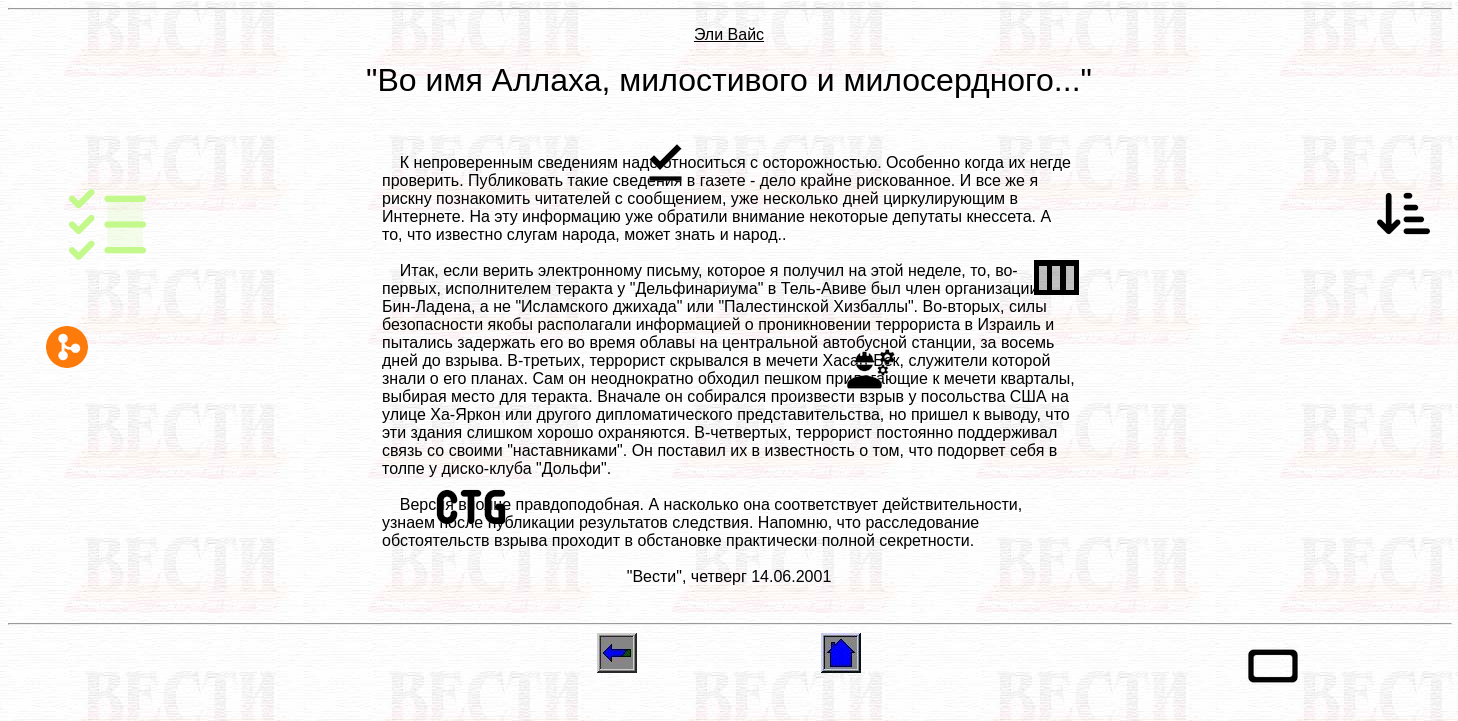 This screenshot has height=721, width=1458. I want to click on switch to column view layout, so click(1055, 279).